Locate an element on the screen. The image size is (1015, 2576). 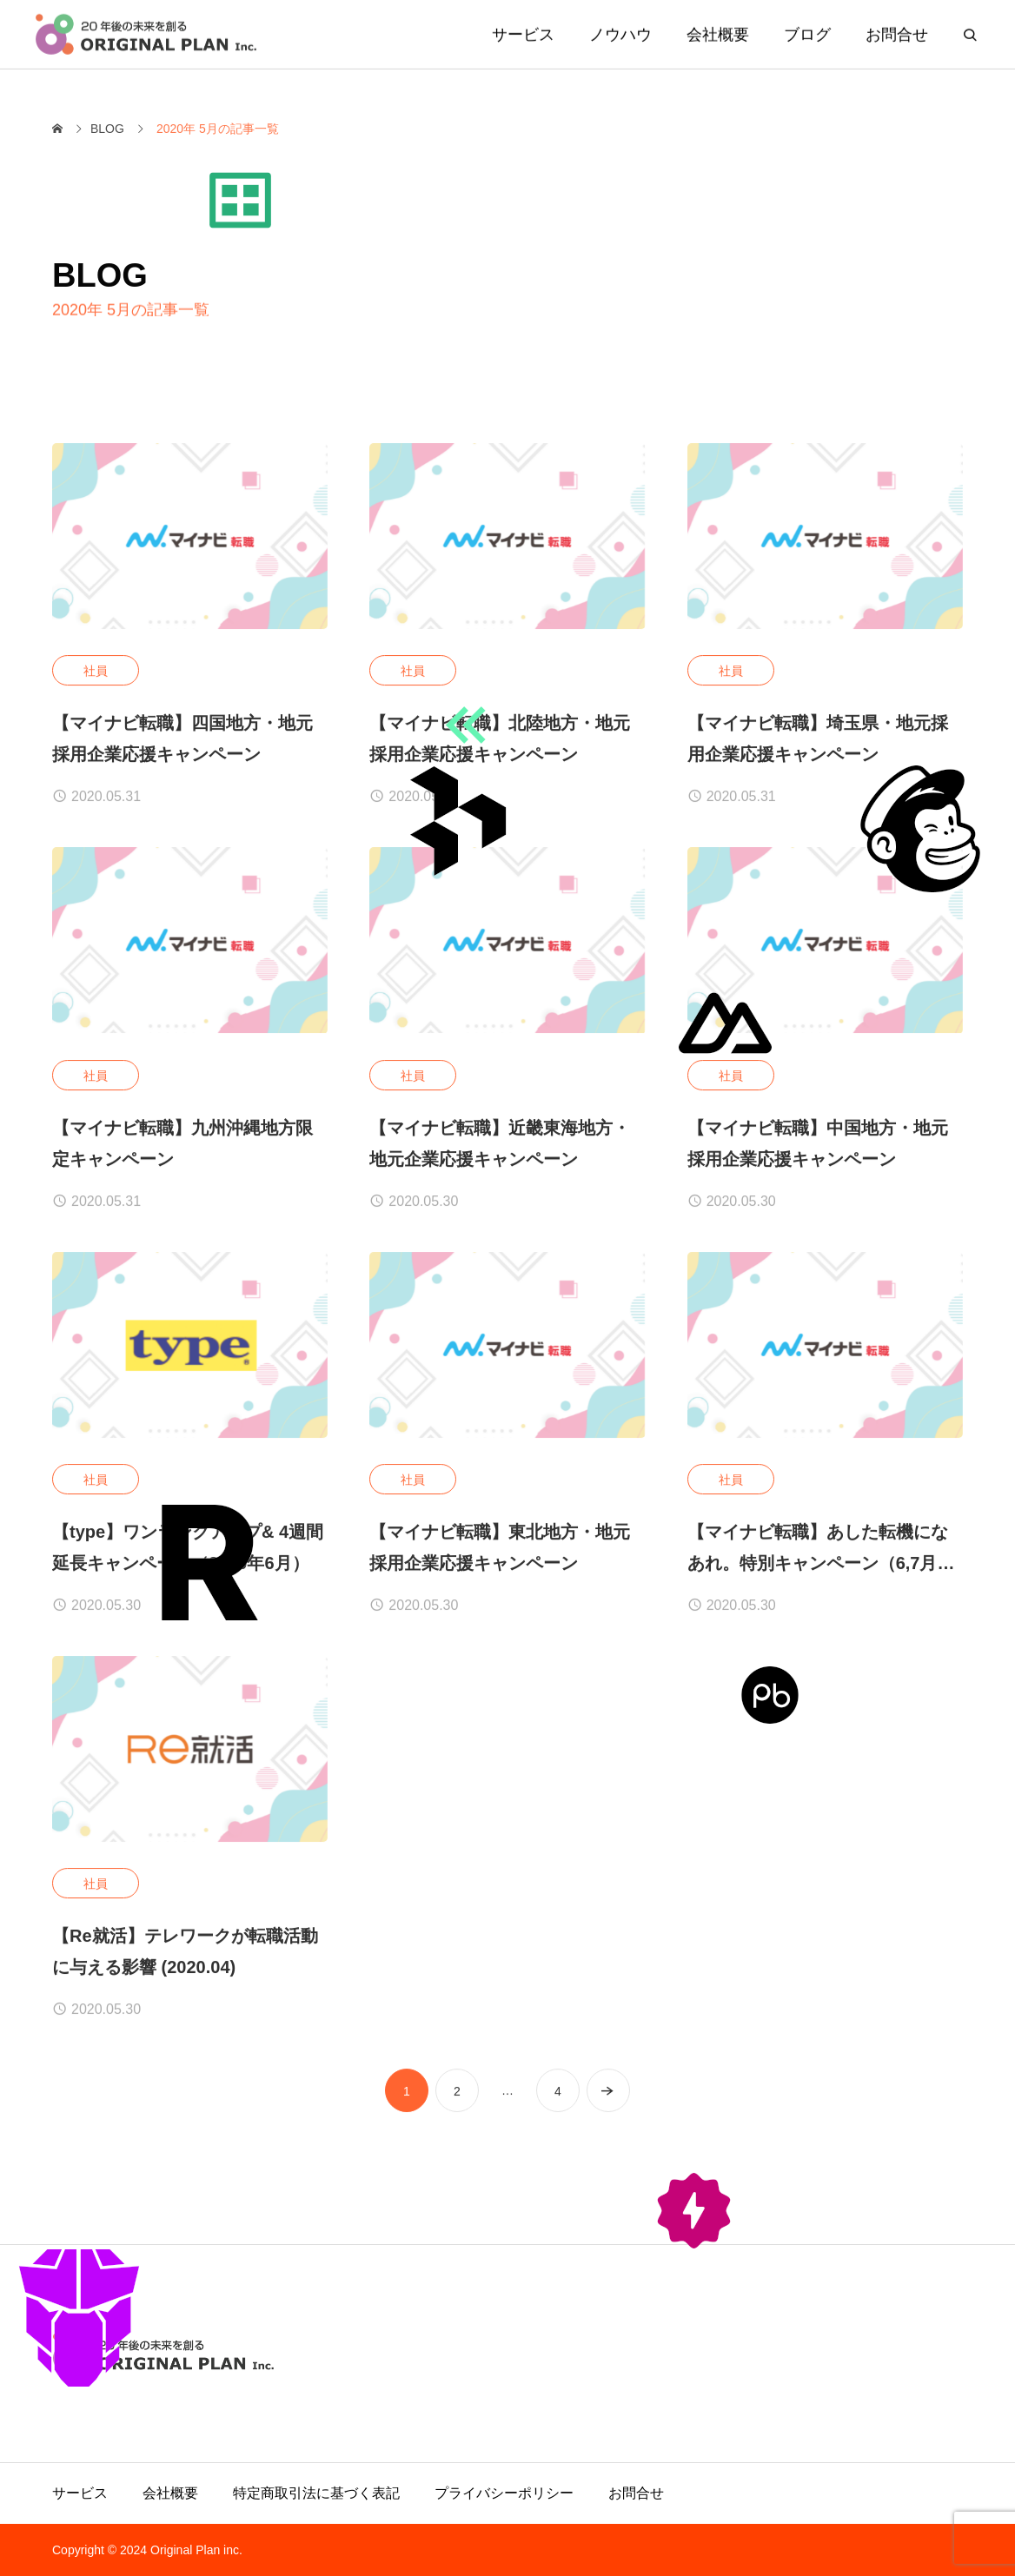
go back to the previous section is located at coordinates (467, 725).